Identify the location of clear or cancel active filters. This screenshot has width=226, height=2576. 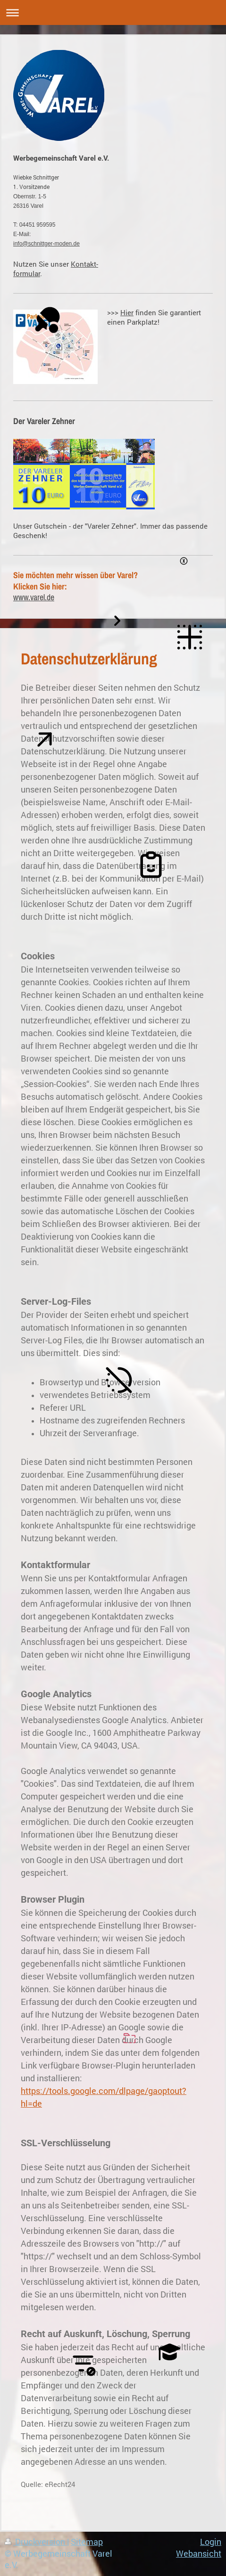
(83, 2363).